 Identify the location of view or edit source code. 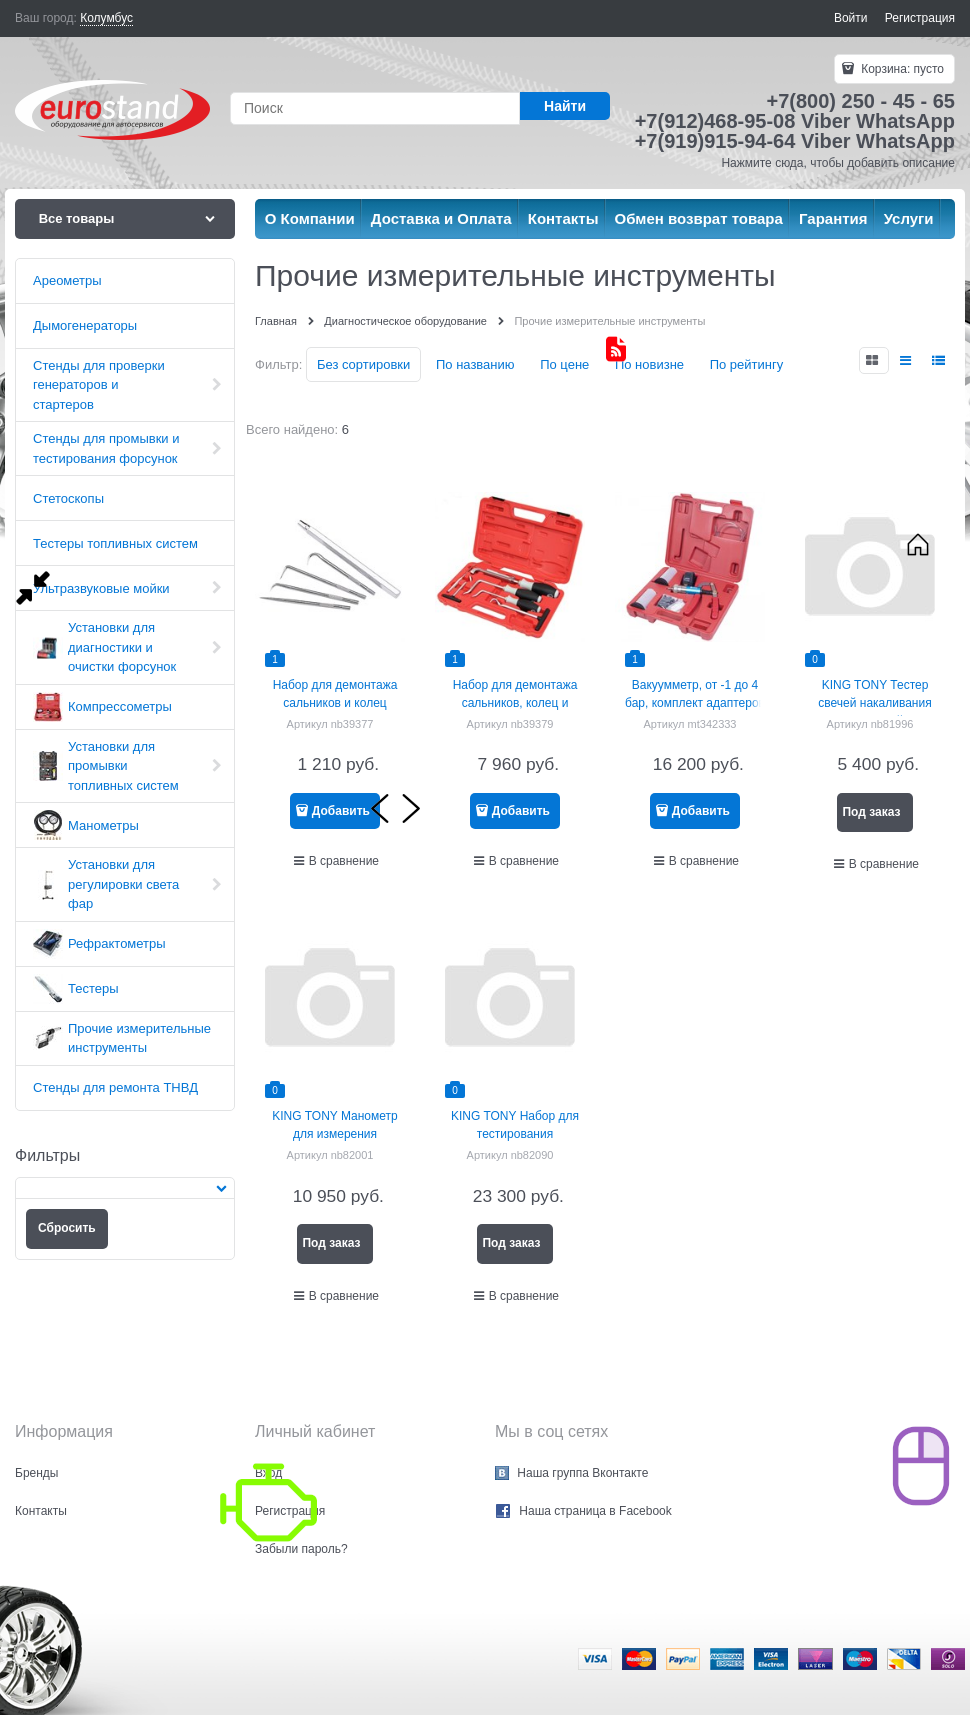
(395, 808).